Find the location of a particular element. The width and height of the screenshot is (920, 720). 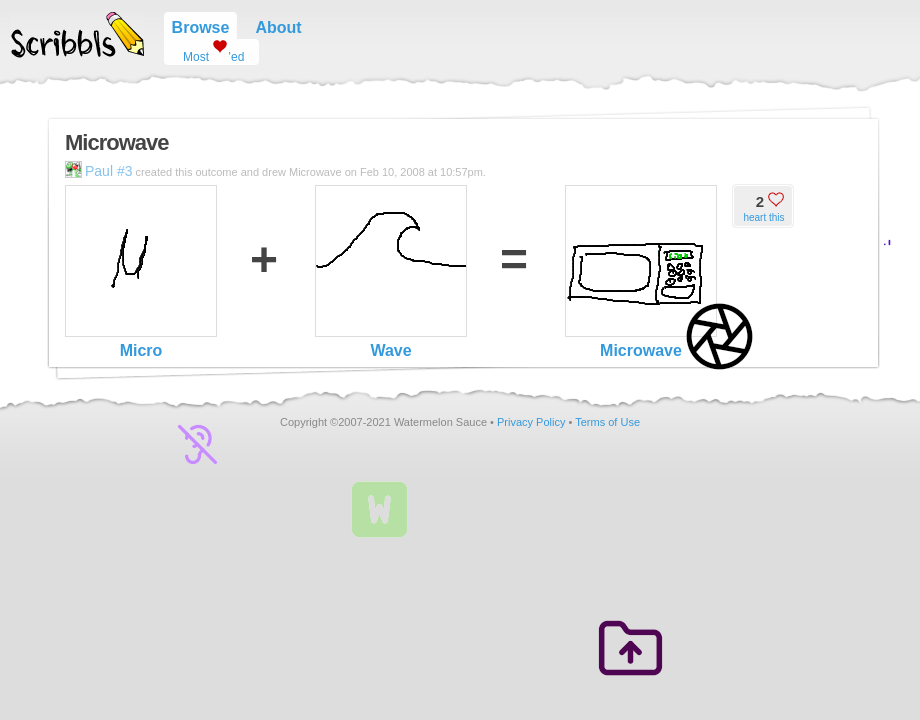

open Wikipedia or wiki-related content is located at coordinates (379, 509).